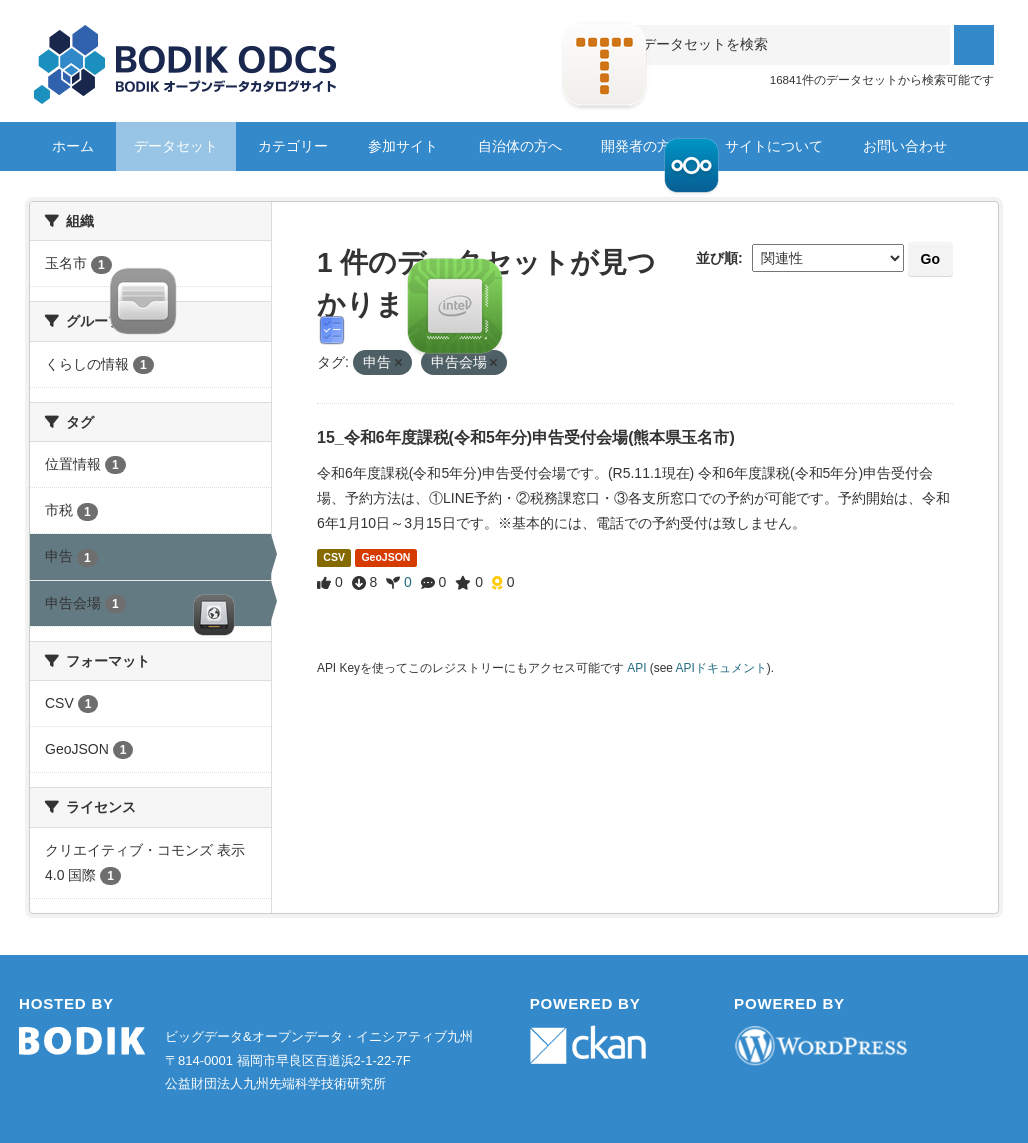  I want to click on view CPU or processor information, so click(455, 306).